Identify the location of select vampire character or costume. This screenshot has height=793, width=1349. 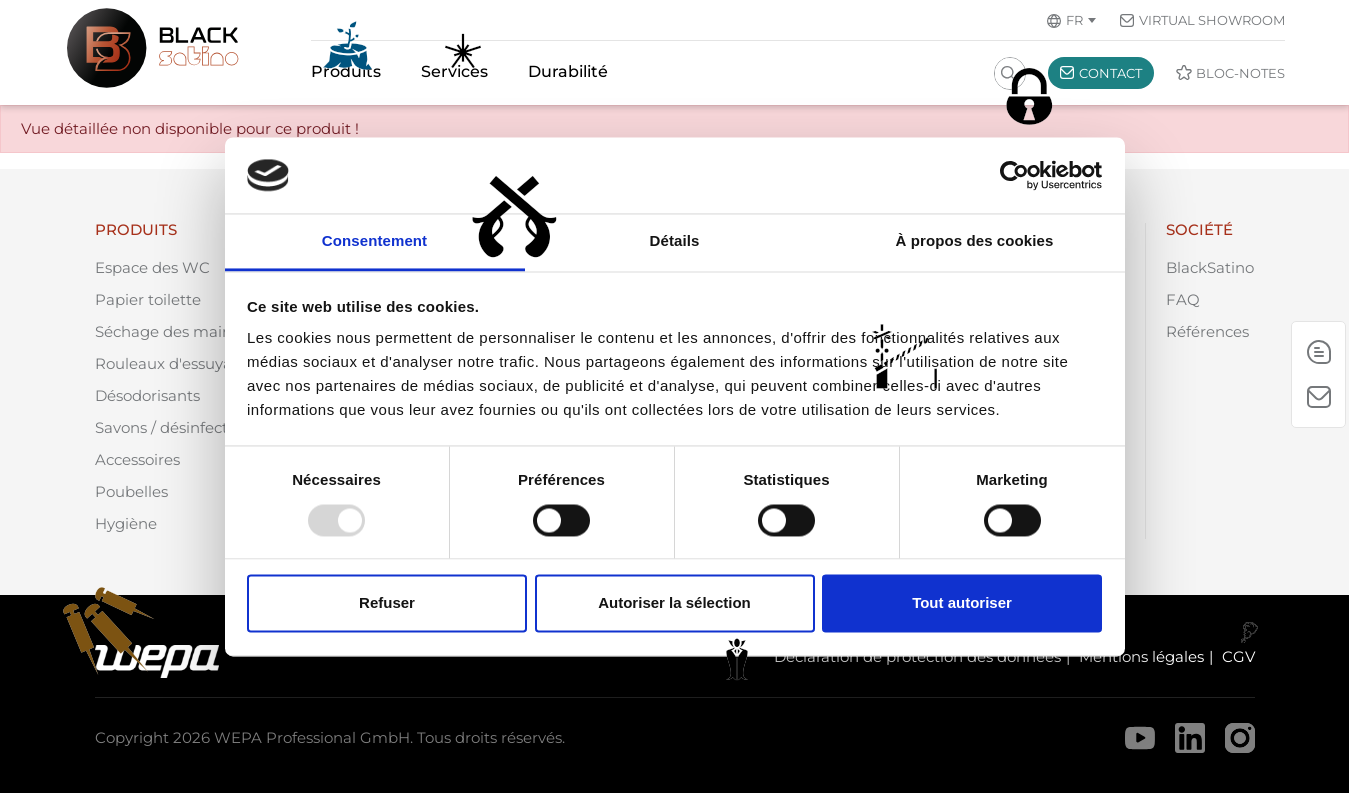
(737, 659).